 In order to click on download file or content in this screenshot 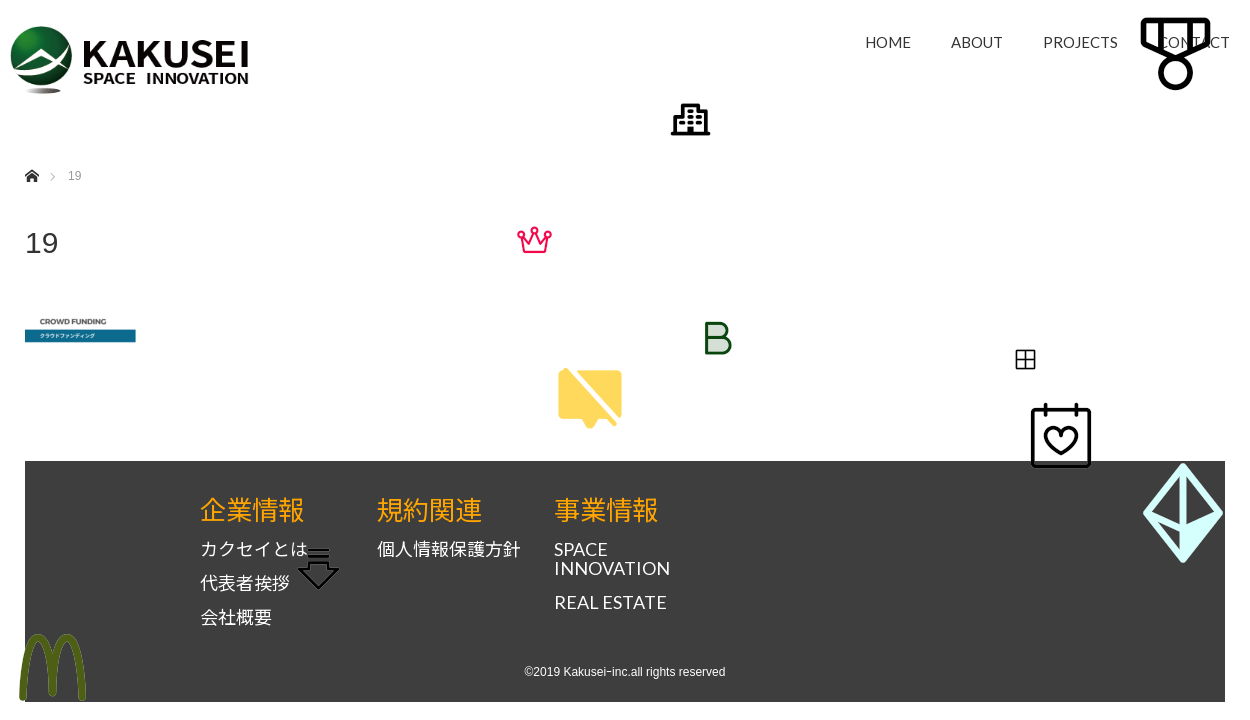, I will do `click(318, 567)`.